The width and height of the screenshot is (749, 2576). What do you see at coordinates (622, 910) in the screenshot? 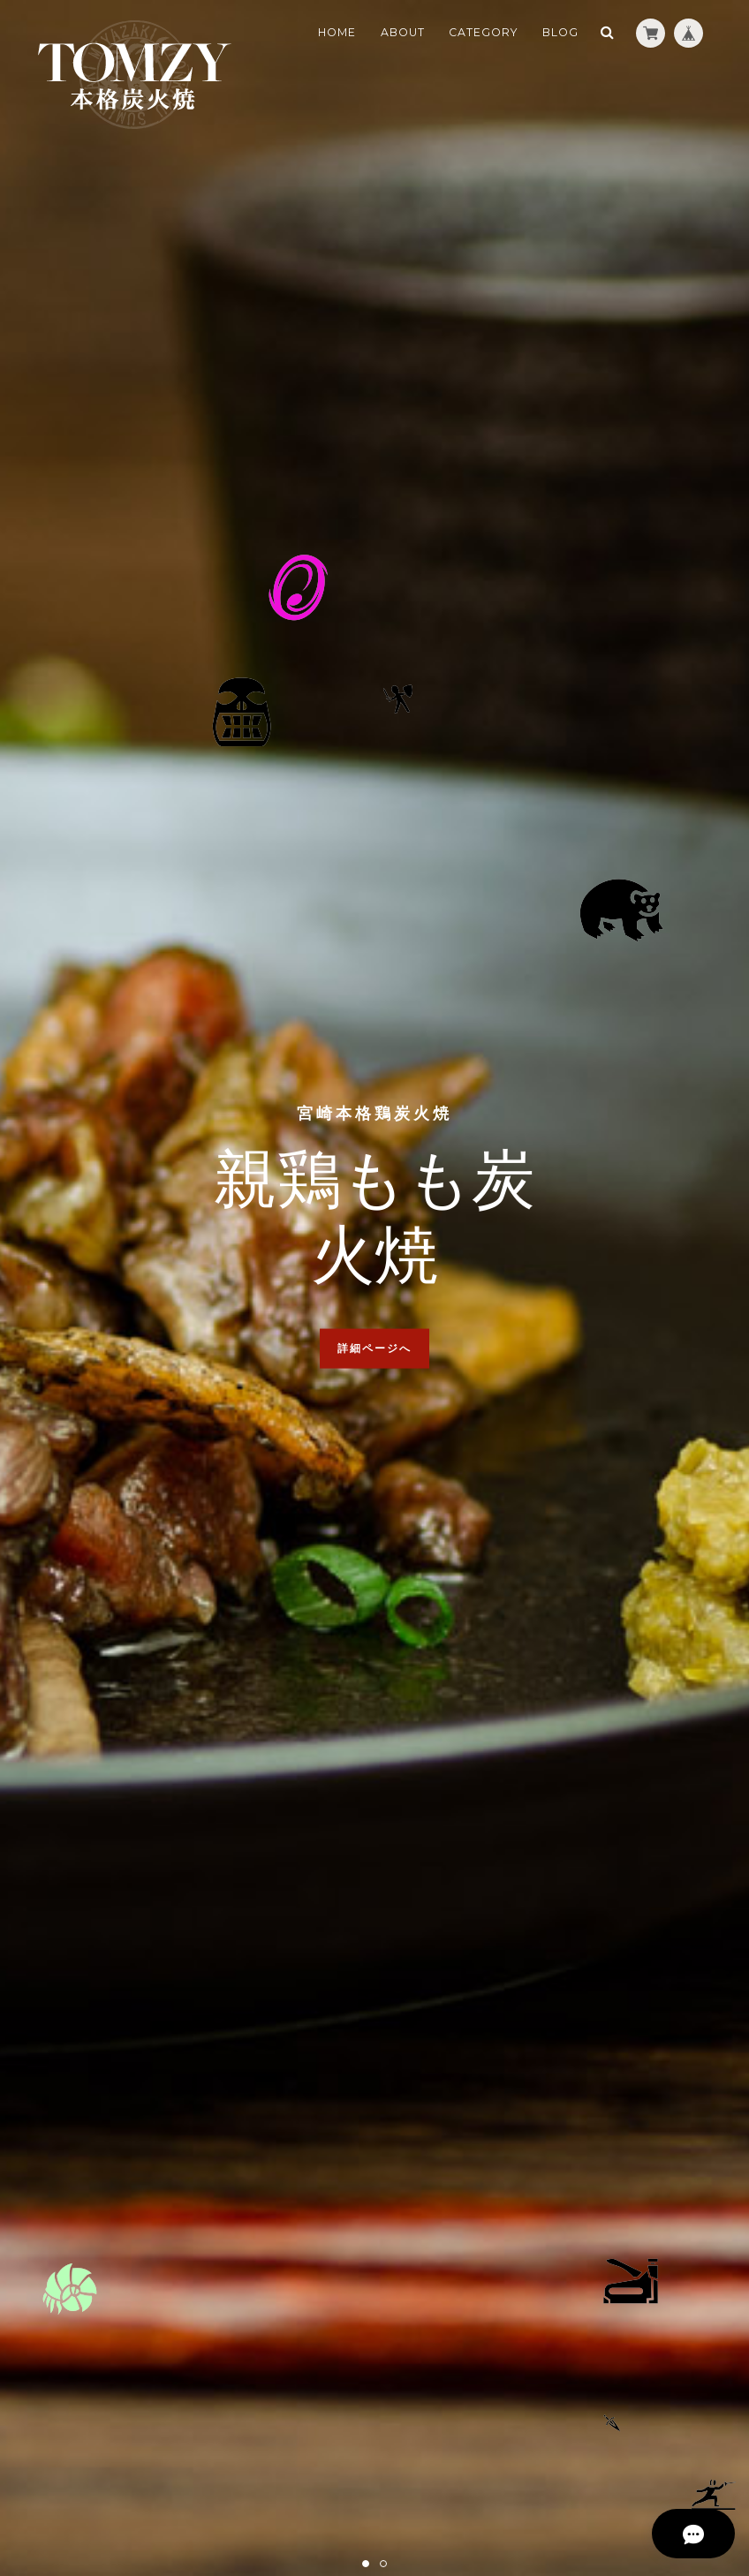
I see `polar bear icon for wildlife or arctic-themed game` at bounding box center [622, 910].